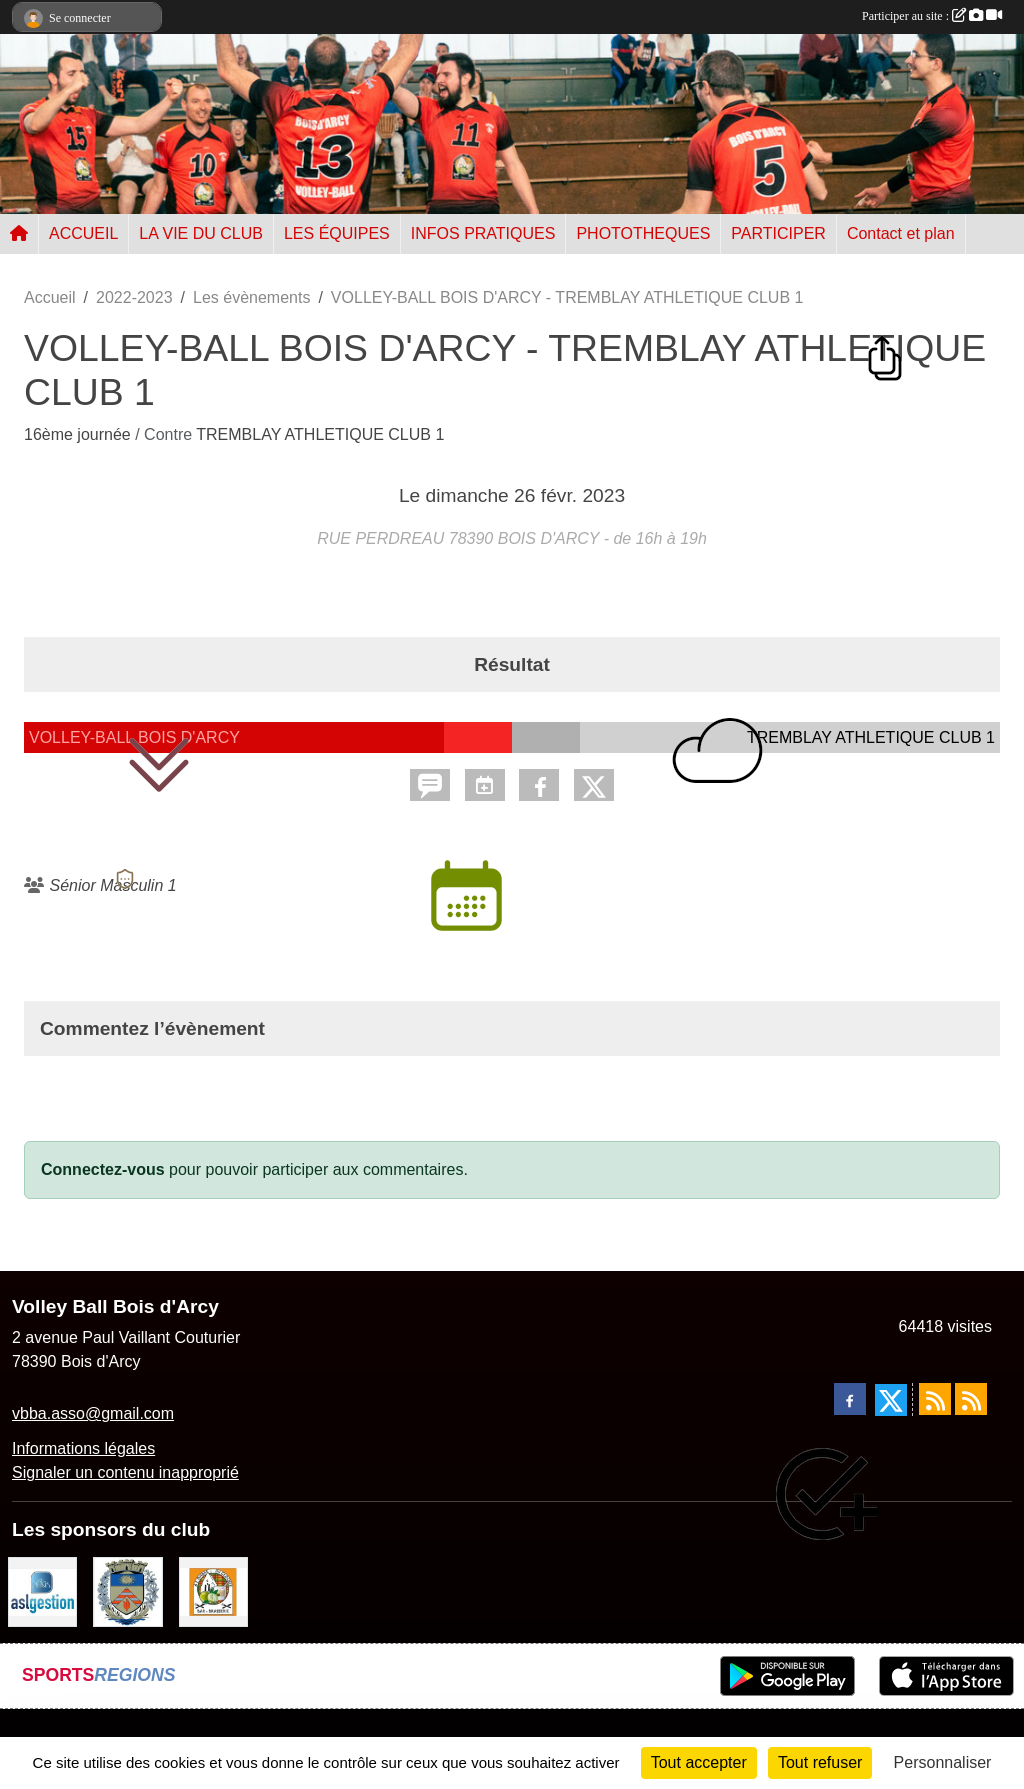  I want to click on view calendar with scheduled events, so click(466, 895).